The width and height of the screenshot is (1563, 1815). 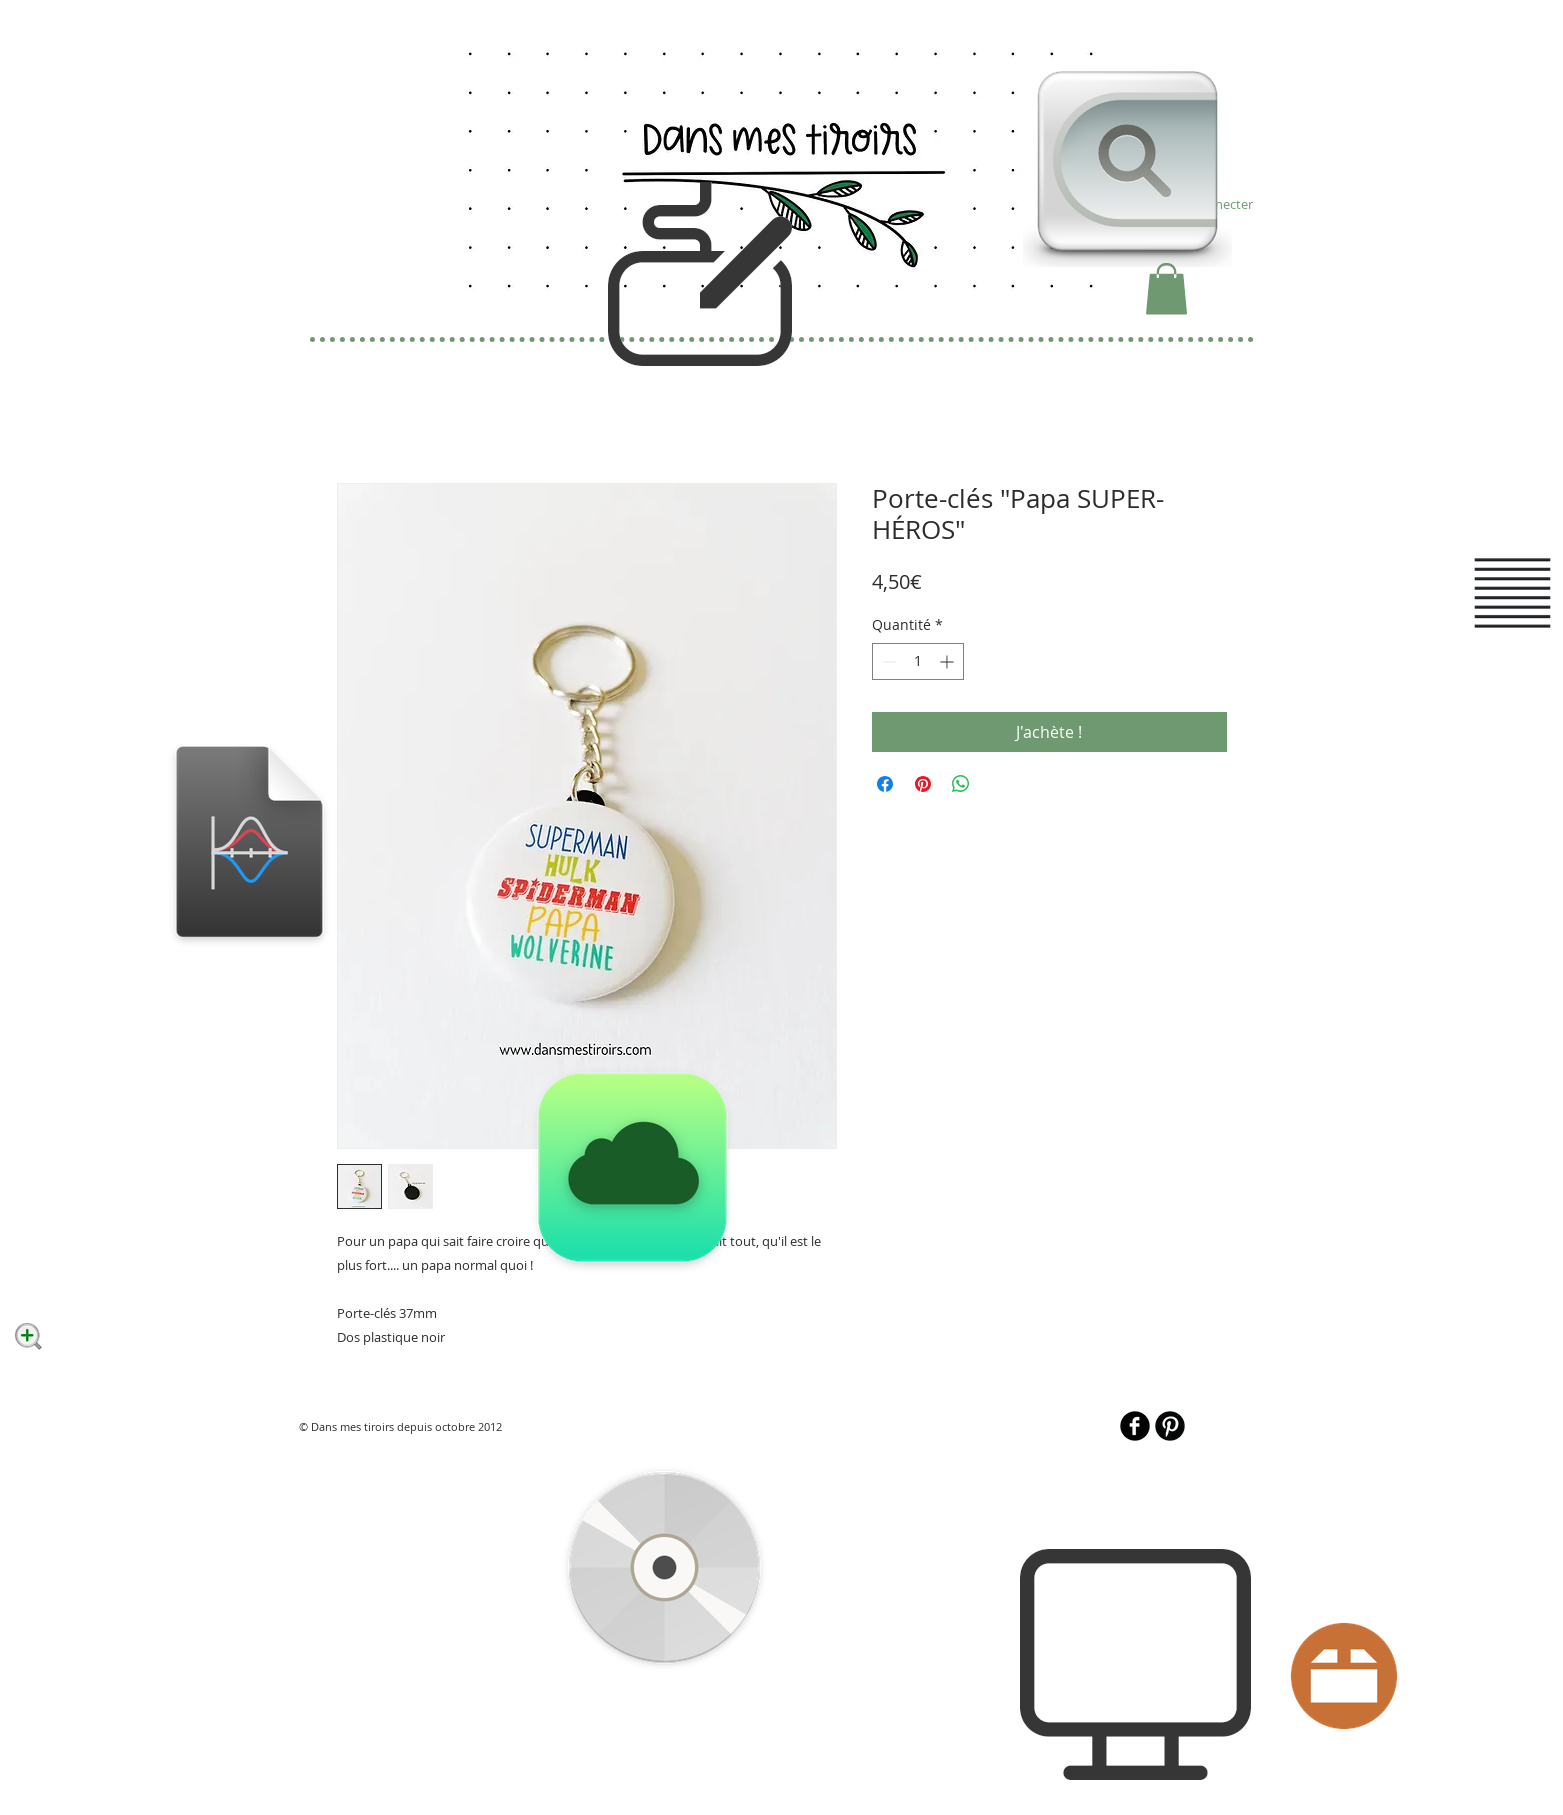 What do you see at coordinates (28, 1336) in the screenshot?
I see `zoom in on the current view` at bounding box center [28, 1336].